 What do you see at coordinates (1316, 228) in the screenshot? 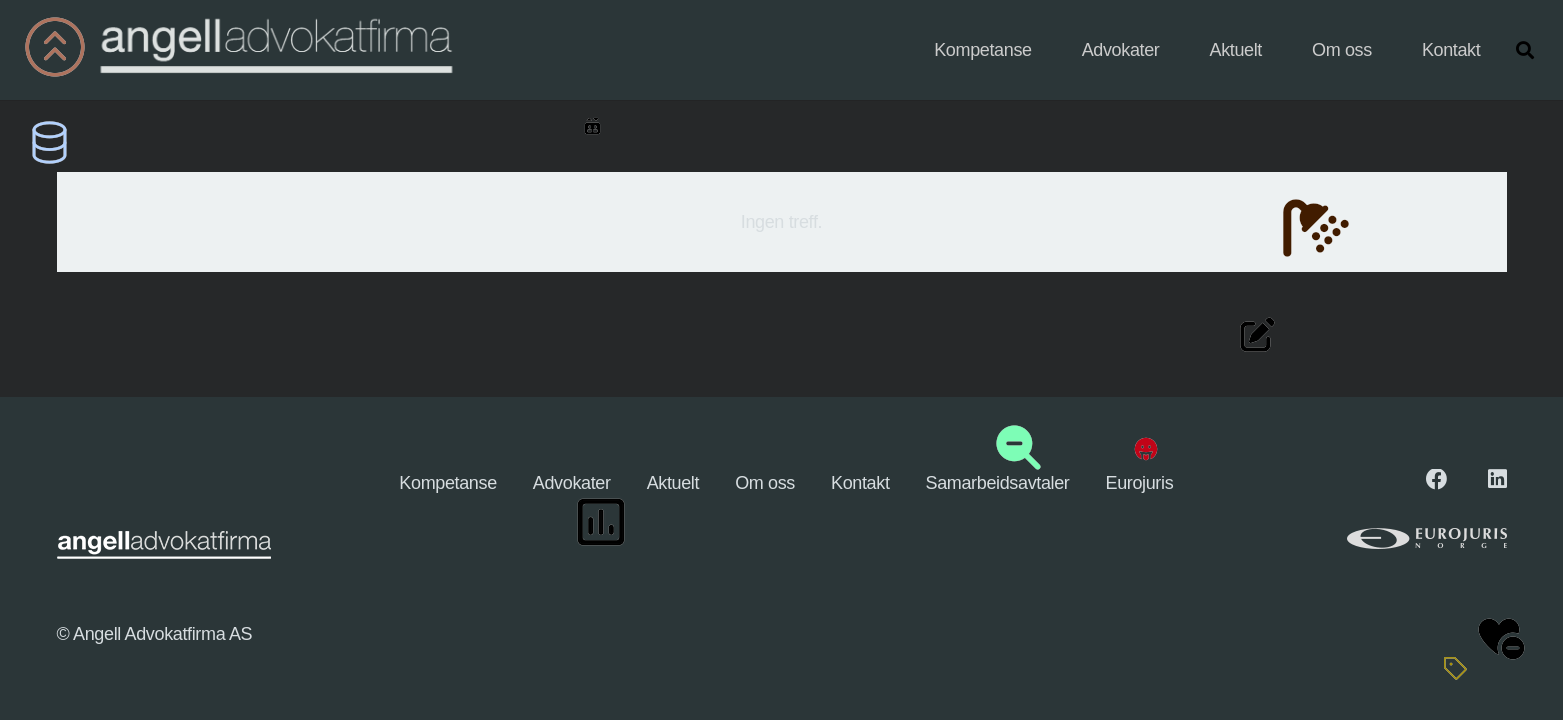
I see `indicates bathroom or shower facilities available` at bounding box center [1316, 228].